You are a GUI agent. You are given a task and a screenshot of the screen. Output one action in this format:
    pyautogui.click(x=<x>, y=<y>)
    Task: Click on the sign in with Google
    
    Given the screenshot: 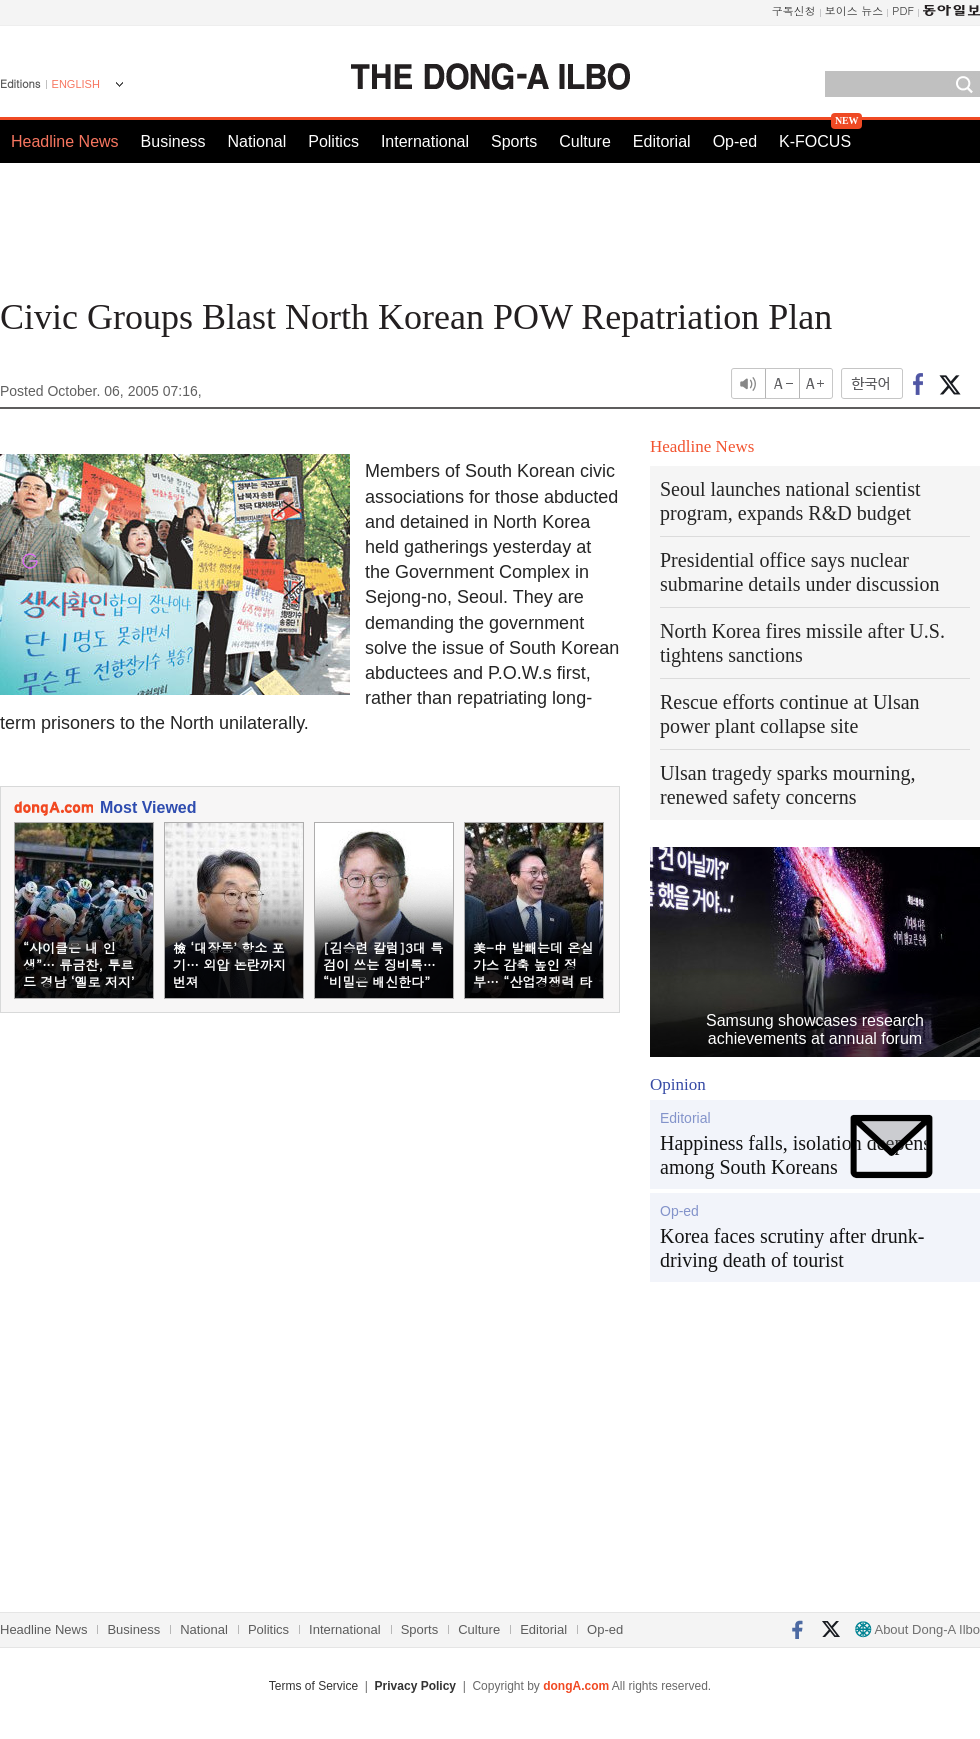 What is the action you would take?
    pyautogui.click(x=30, y=561)
    